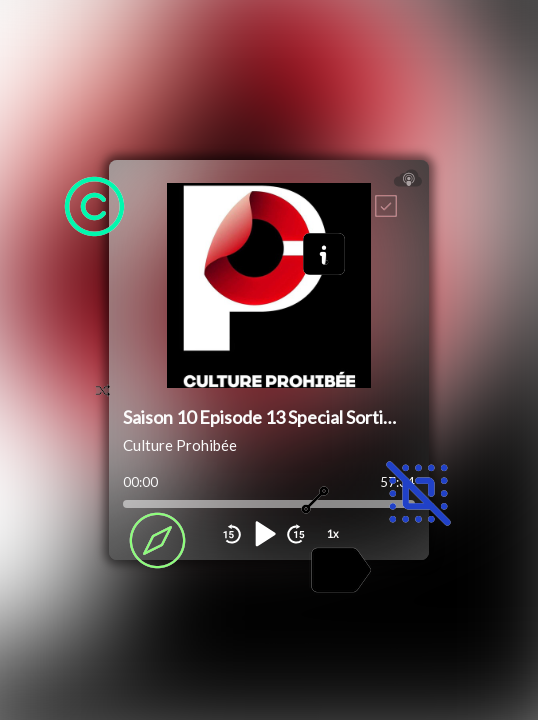  I want to click on access navigation or directions, so click(157, 540).